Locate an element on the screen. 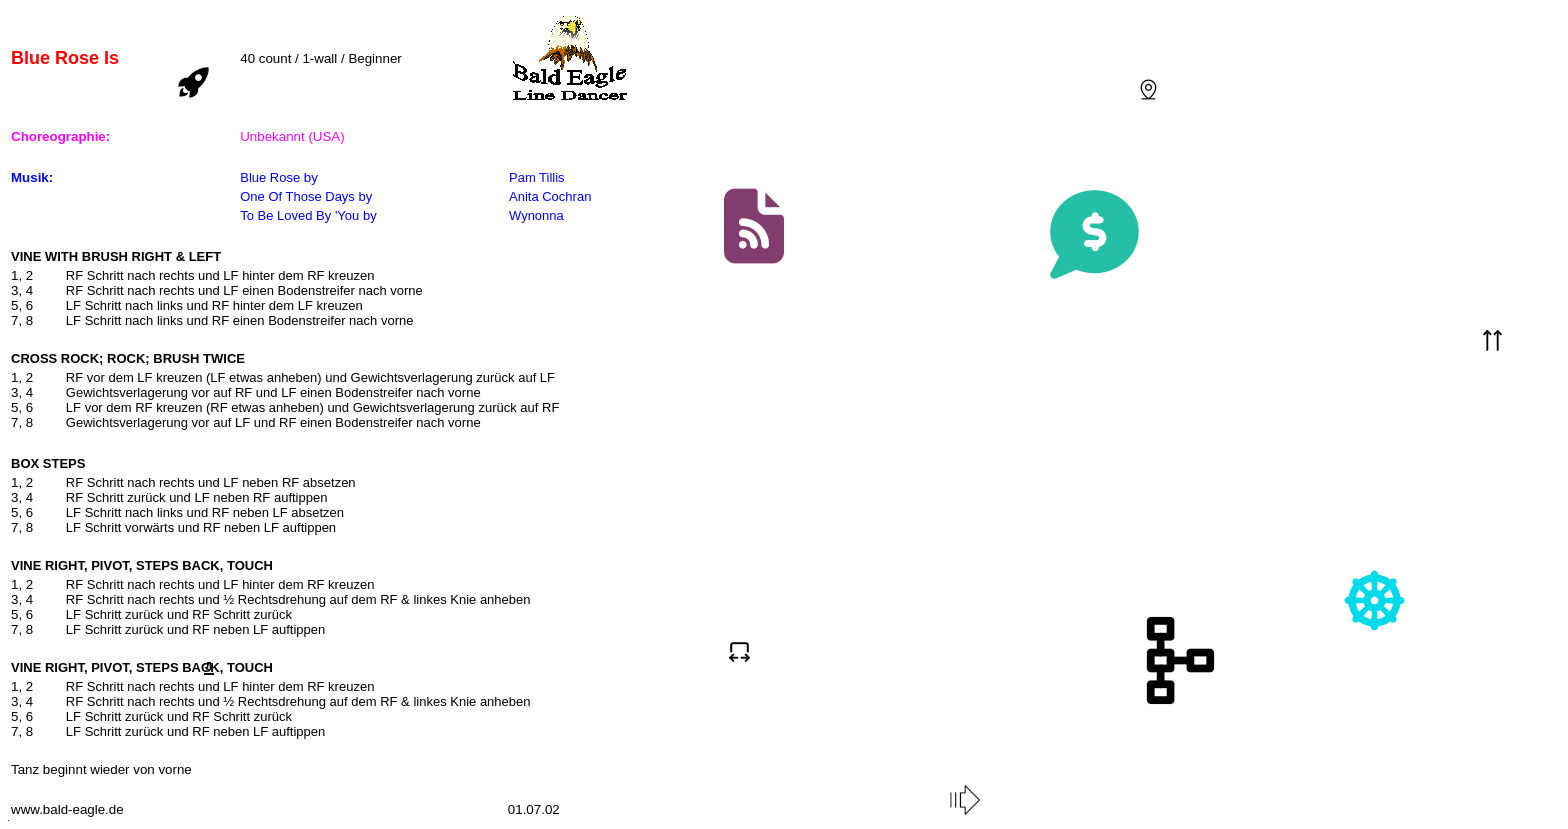 This screenshot has height=829, width=1568. view payment or billing messages is located at coordinates (1094, 234).